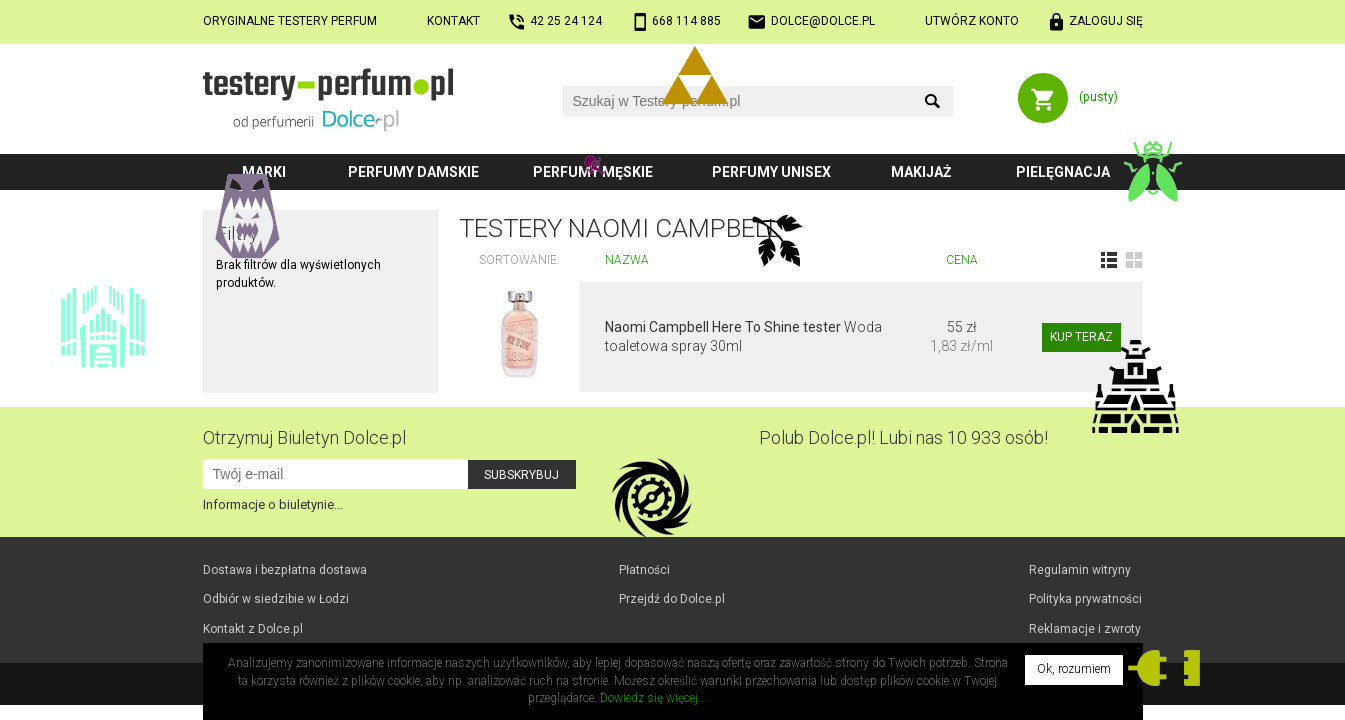  Describe the element at coordinates (695, 75) in the screenshot. I see `the legend of zelda triforce symbol` at that location.